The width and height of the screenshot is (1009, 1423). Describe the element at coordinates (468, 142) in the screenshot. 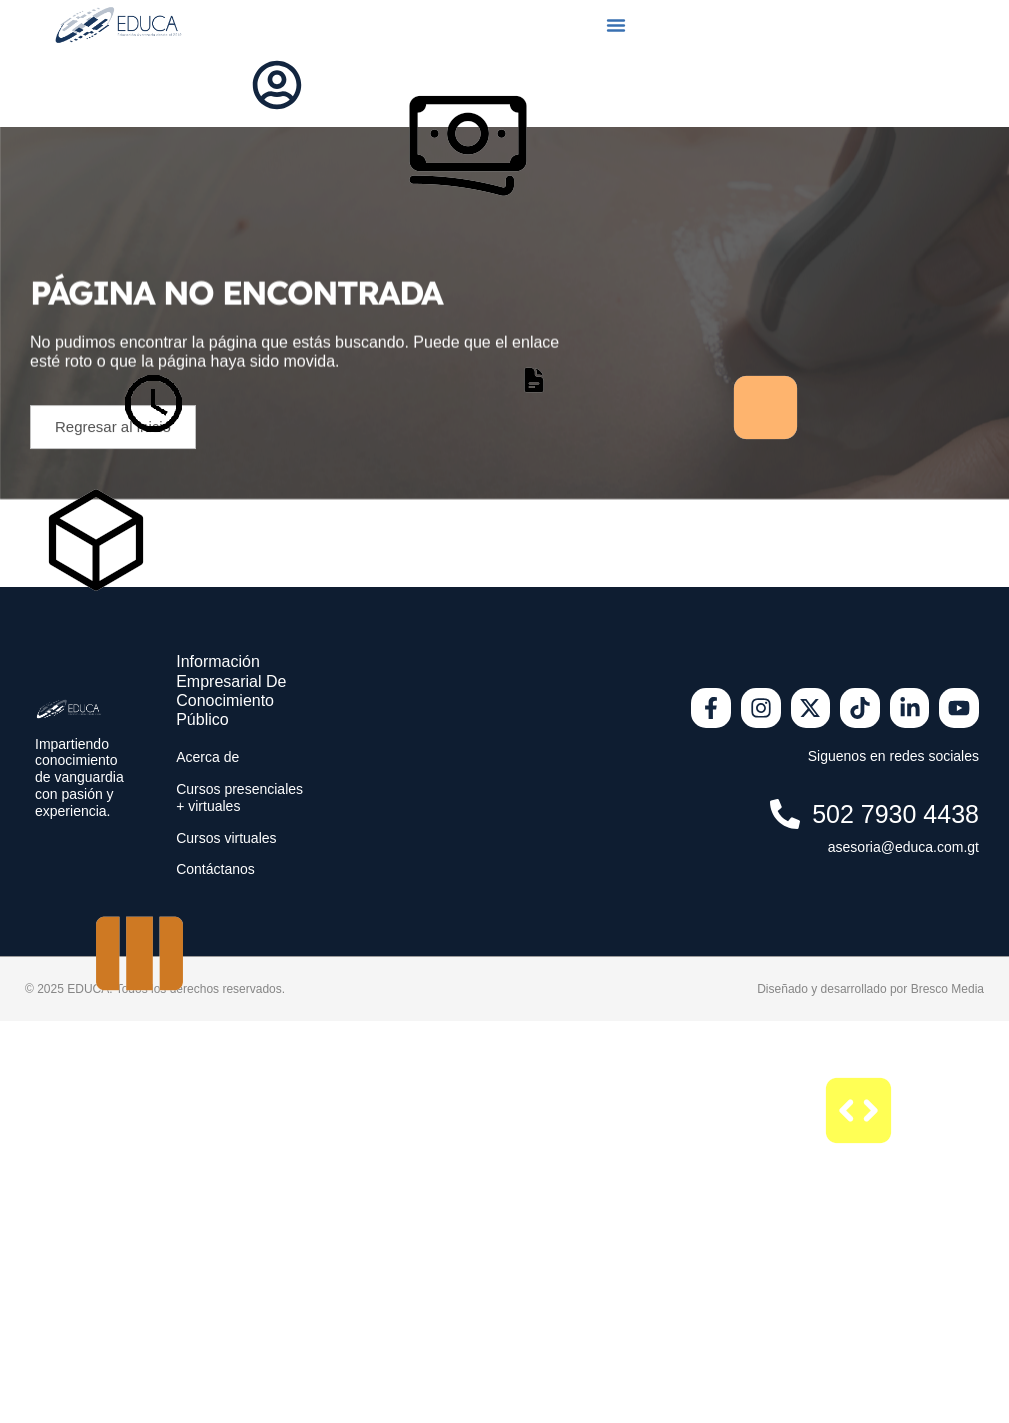

I see `view your account balance` at that location.